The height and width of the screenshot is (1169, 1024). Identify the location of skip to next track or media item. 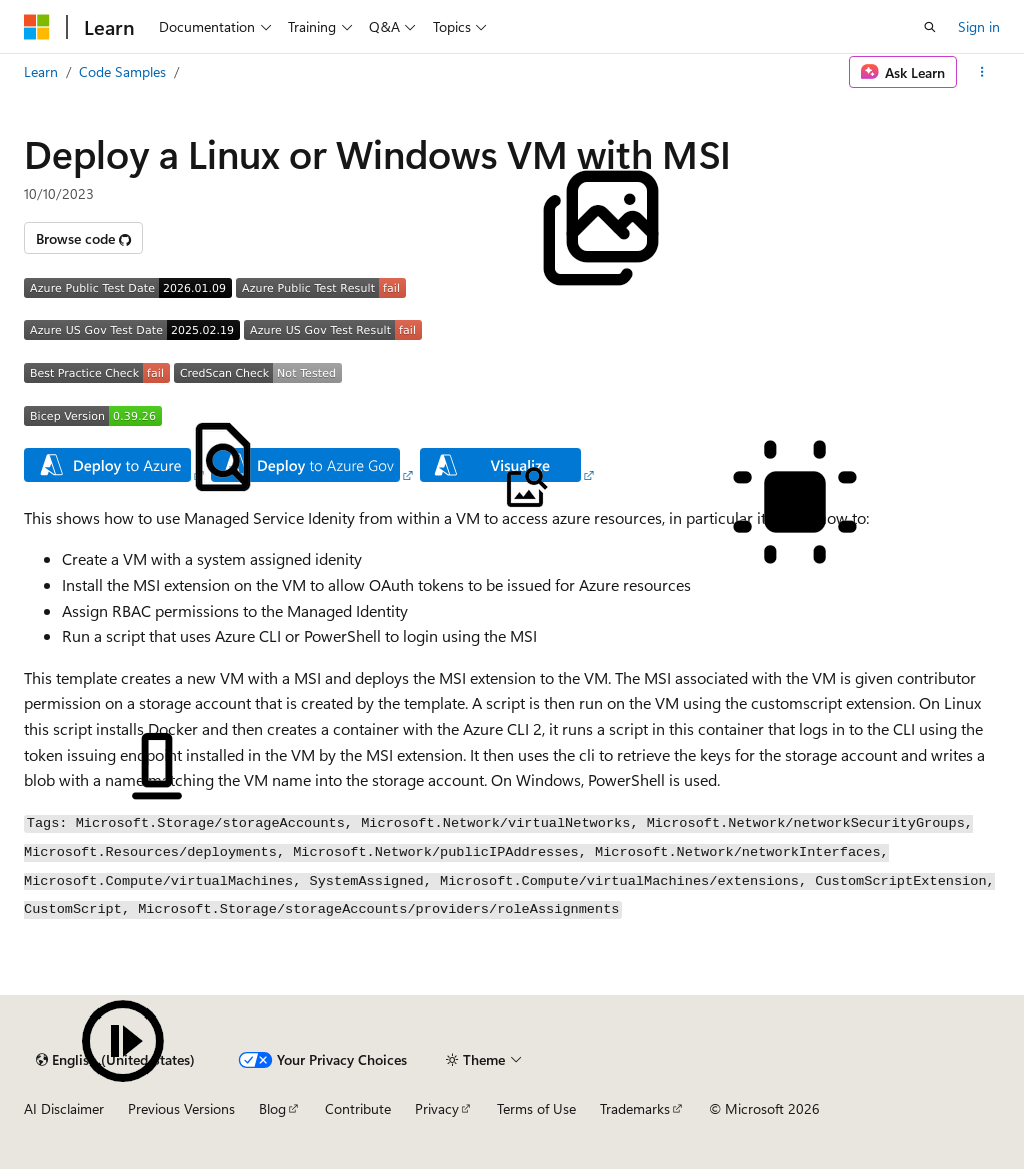
(123, 1041).